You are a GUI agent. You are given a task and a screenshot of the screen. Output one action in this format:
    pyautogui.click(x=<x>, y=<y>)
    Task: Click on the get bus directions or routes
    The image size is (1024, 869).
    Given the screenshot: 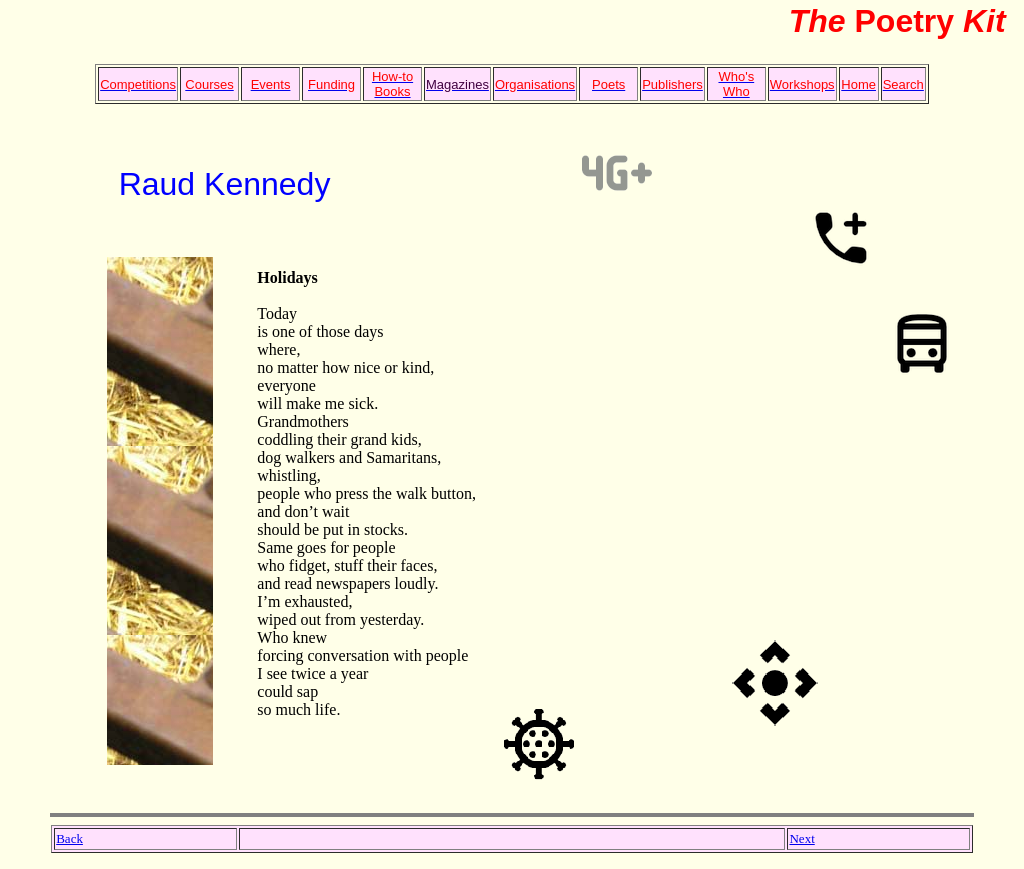 What is the action you would take?
    pyautogui.click(x=922, y=345)
    